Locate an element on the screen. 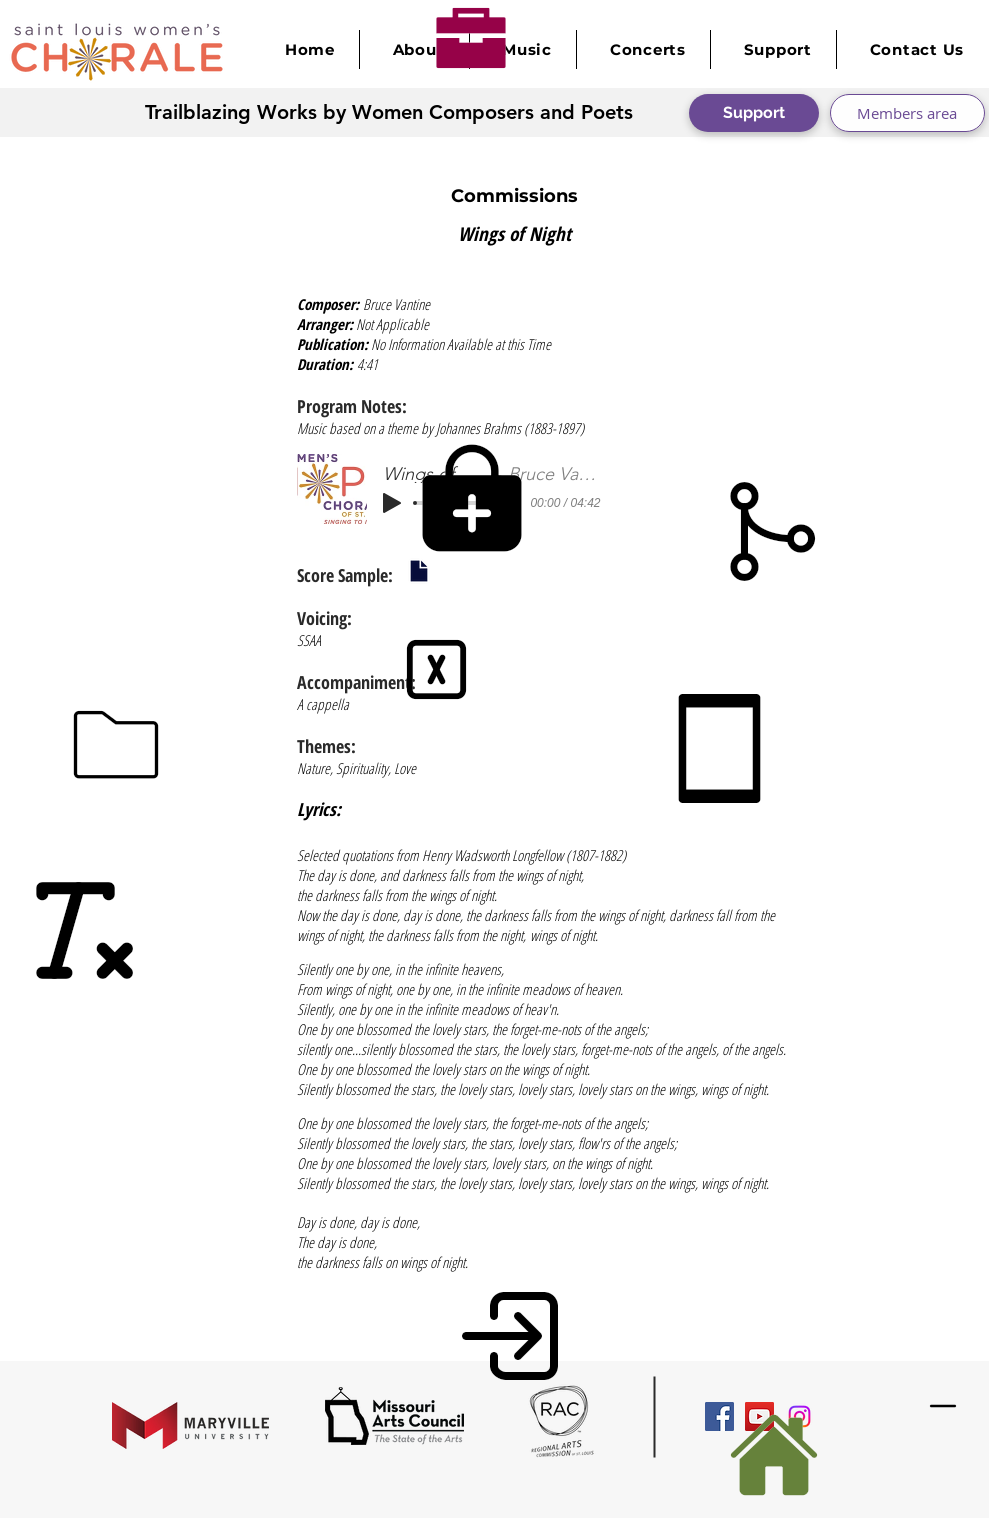  merge branches in version control is located at coordinates (772, 531).